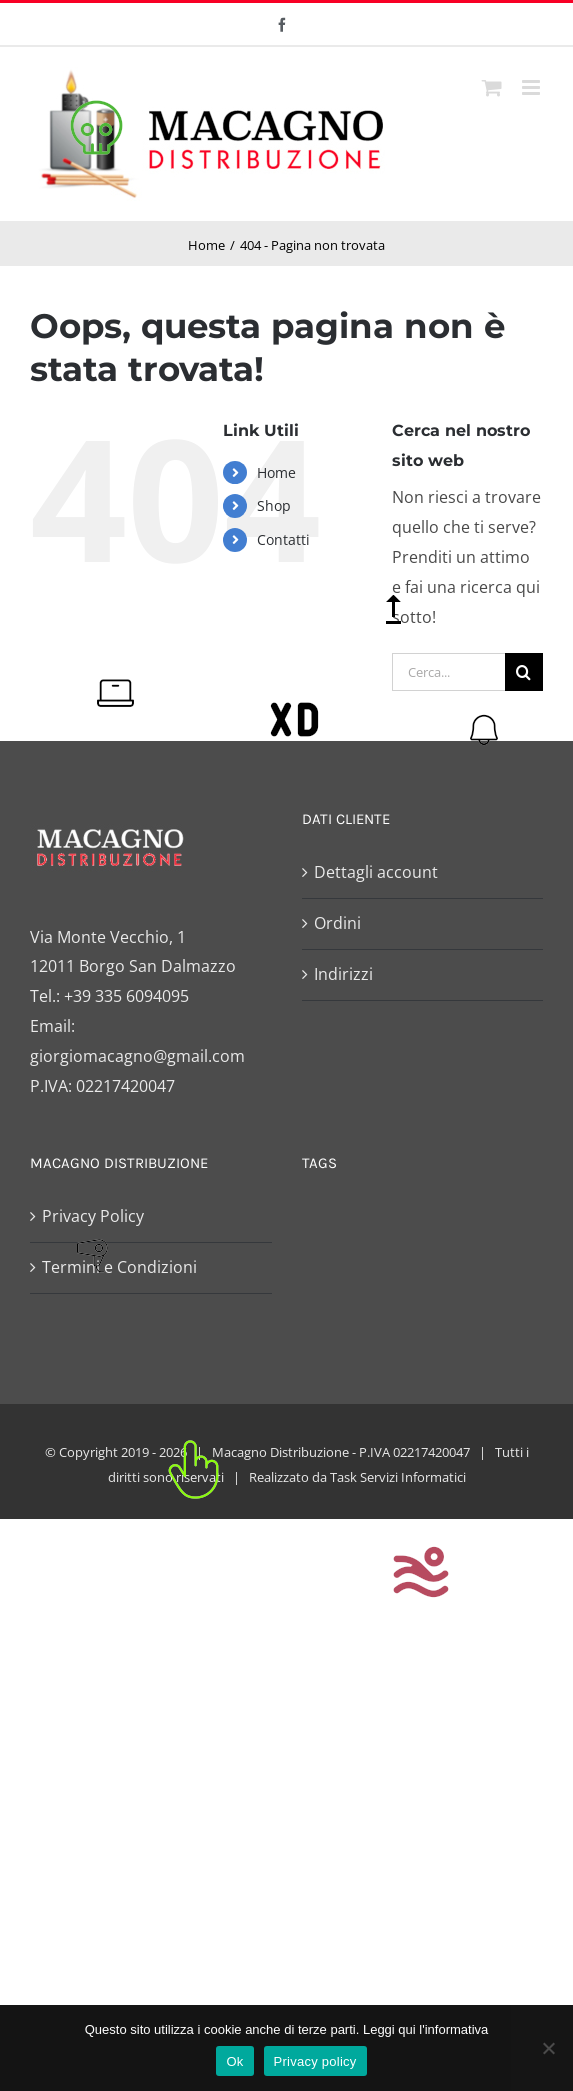 The width and height of the screenshot is (573, 2091). I want to click on upgrade to a newer version, so click(393, 609).